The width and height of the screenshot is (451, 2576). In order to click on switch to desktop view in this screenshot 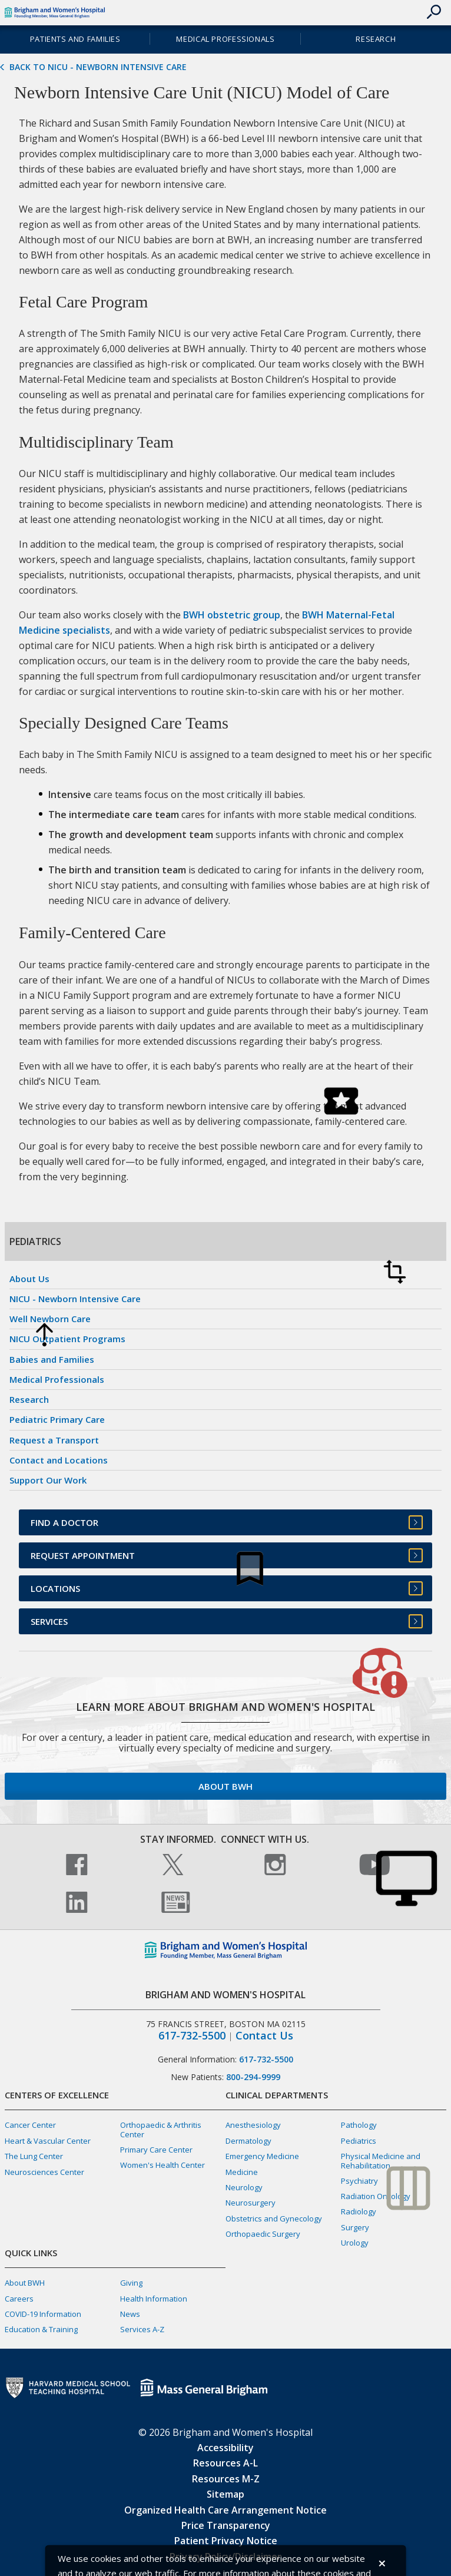, I will do `click(406, 1878)`.